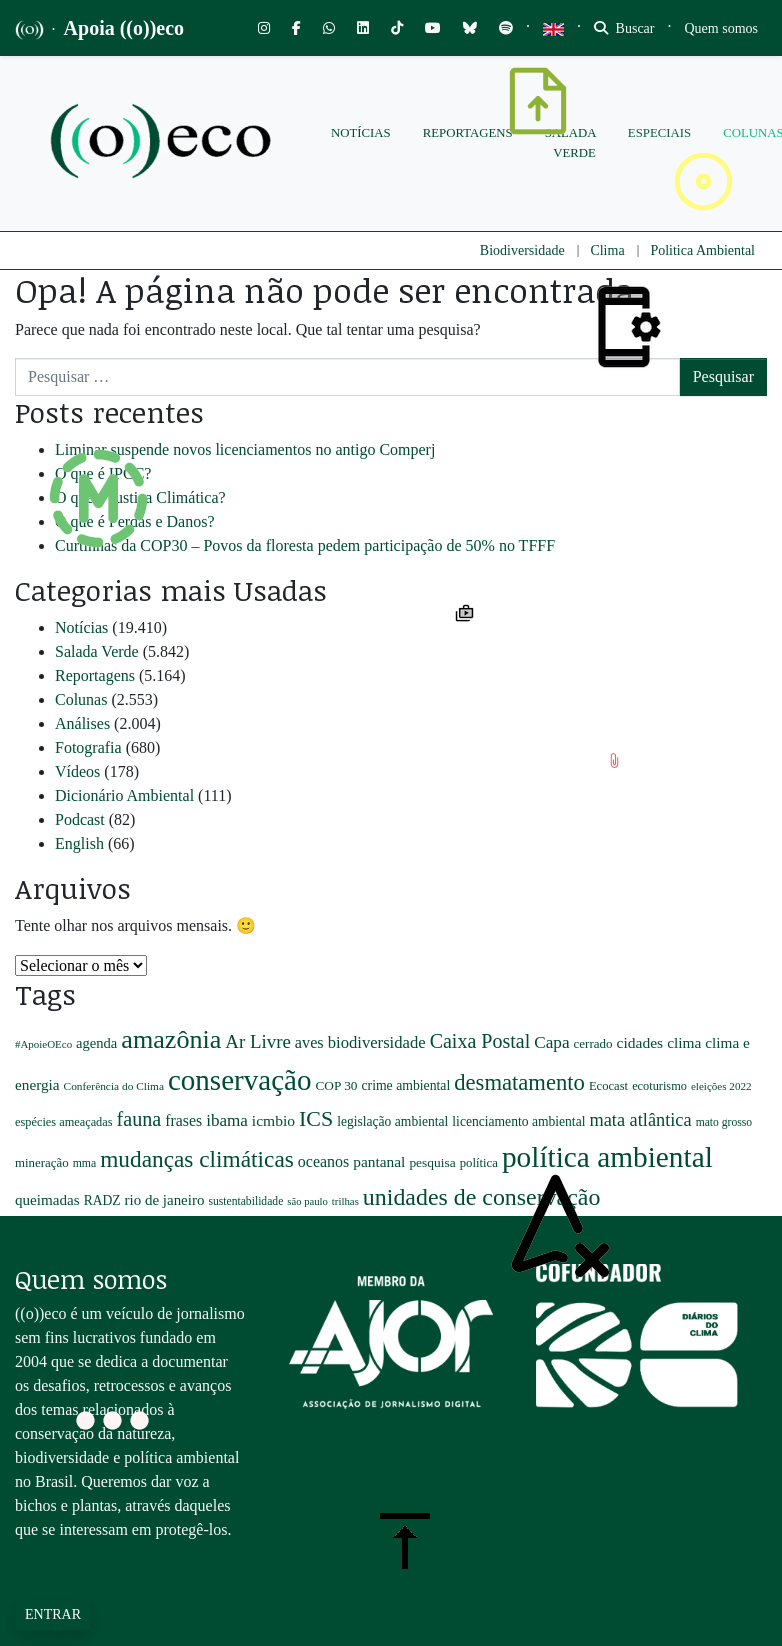  What do you see at coordinates (464, 613) in the screenshot?
I see `view your google play store purchases` at bounding box center [464, 613].